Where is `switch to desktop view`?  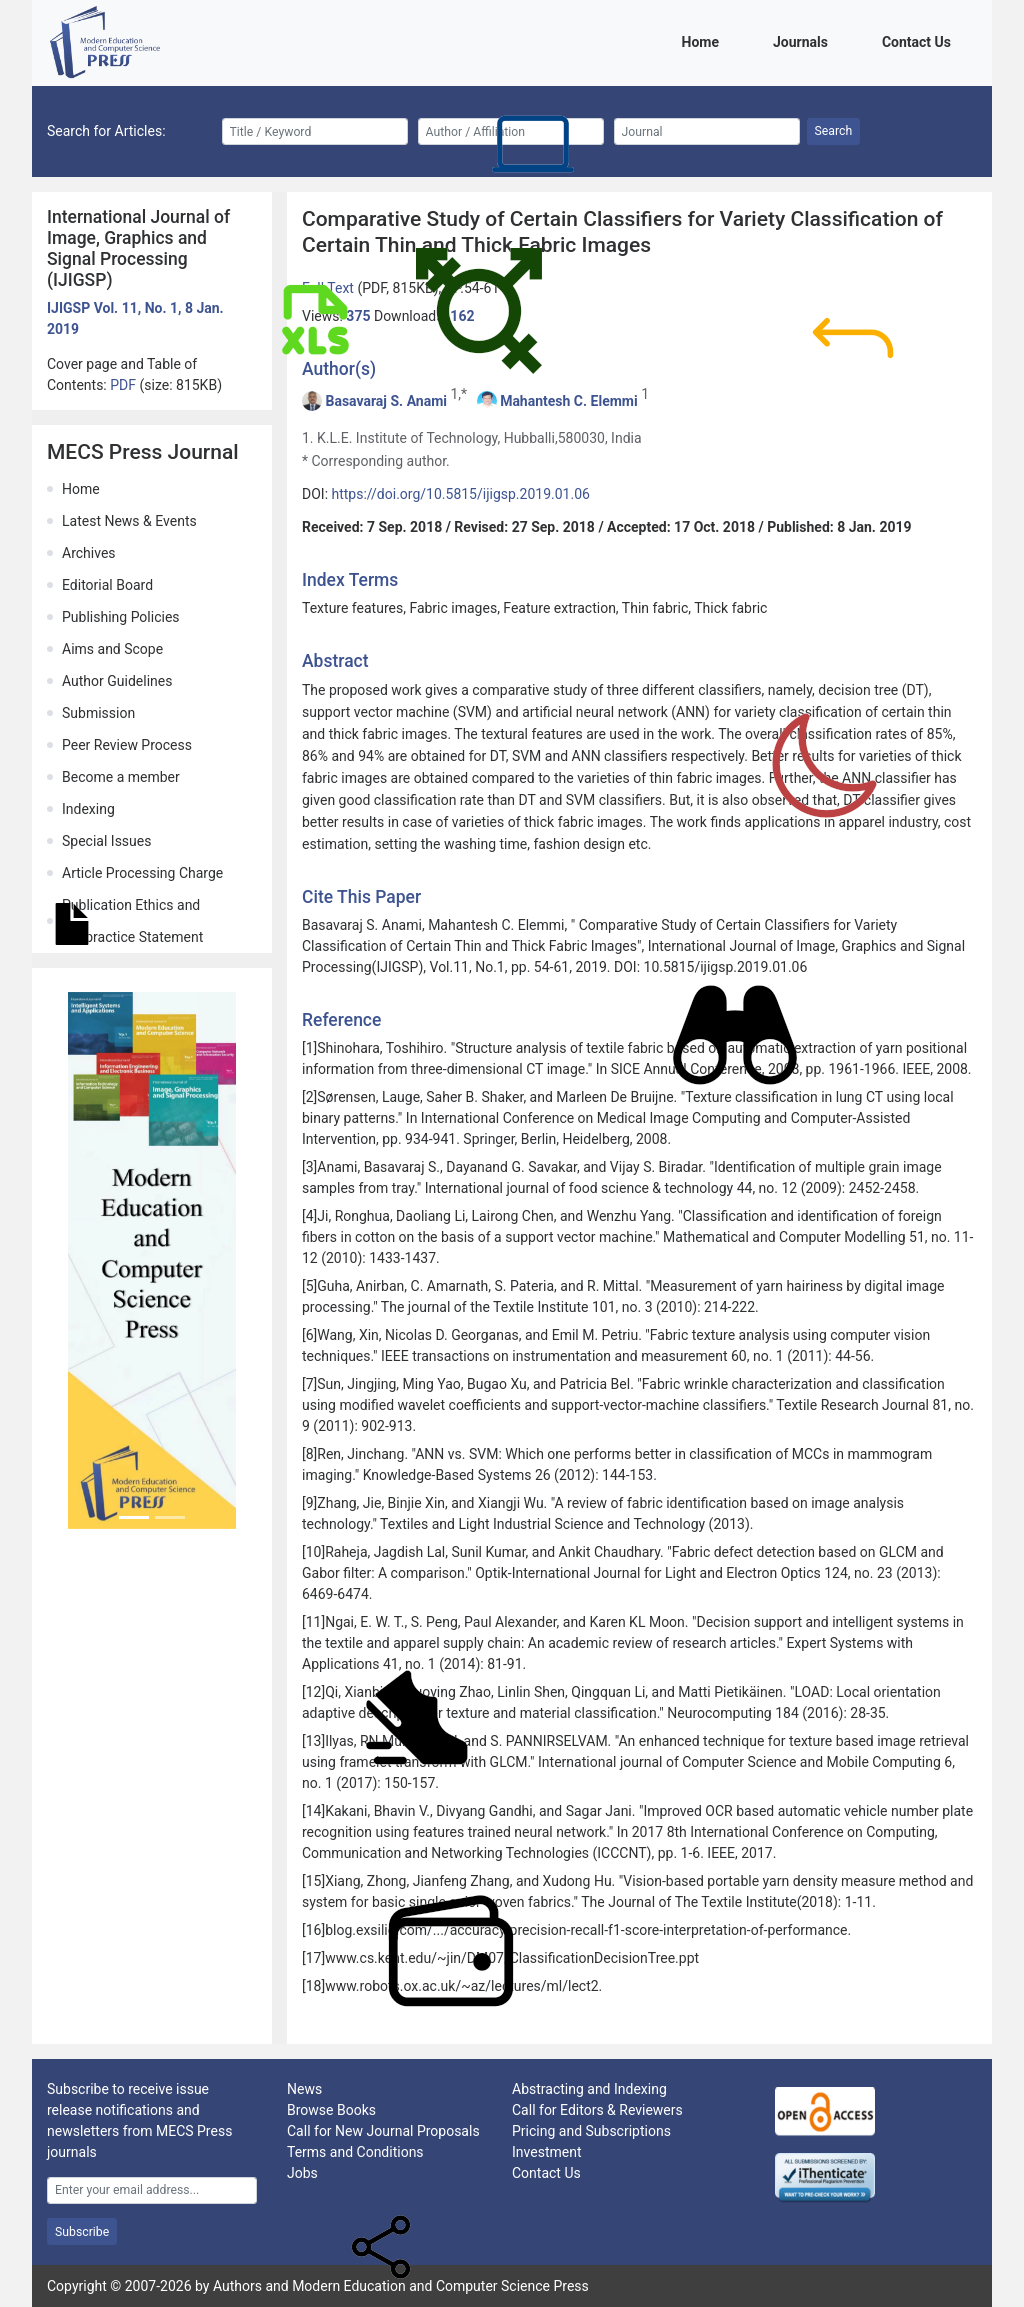
switch to desktop view is located at coordinates (533, 144).